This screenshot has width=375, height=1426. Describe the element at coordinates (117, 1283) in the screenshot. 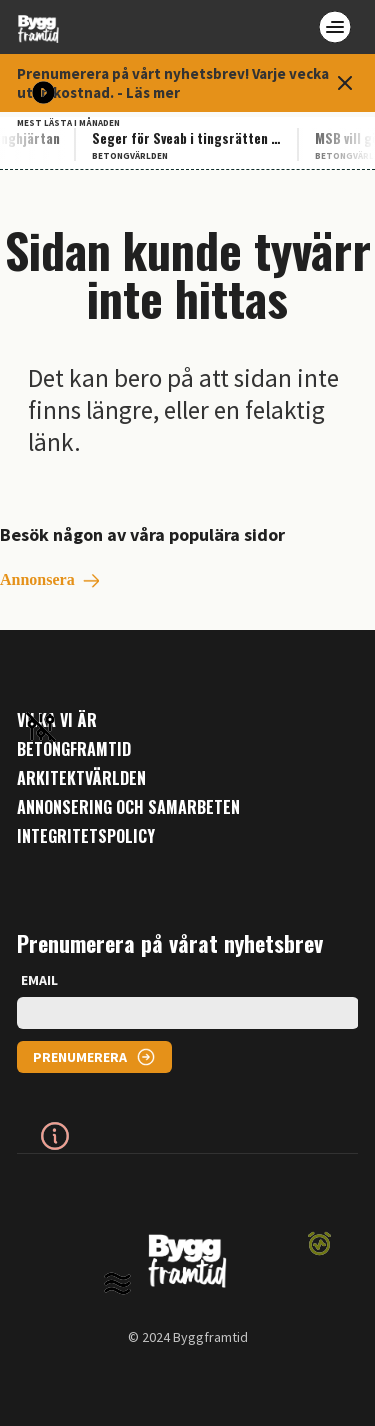

I see `indicates water or aquatic features` at that location.